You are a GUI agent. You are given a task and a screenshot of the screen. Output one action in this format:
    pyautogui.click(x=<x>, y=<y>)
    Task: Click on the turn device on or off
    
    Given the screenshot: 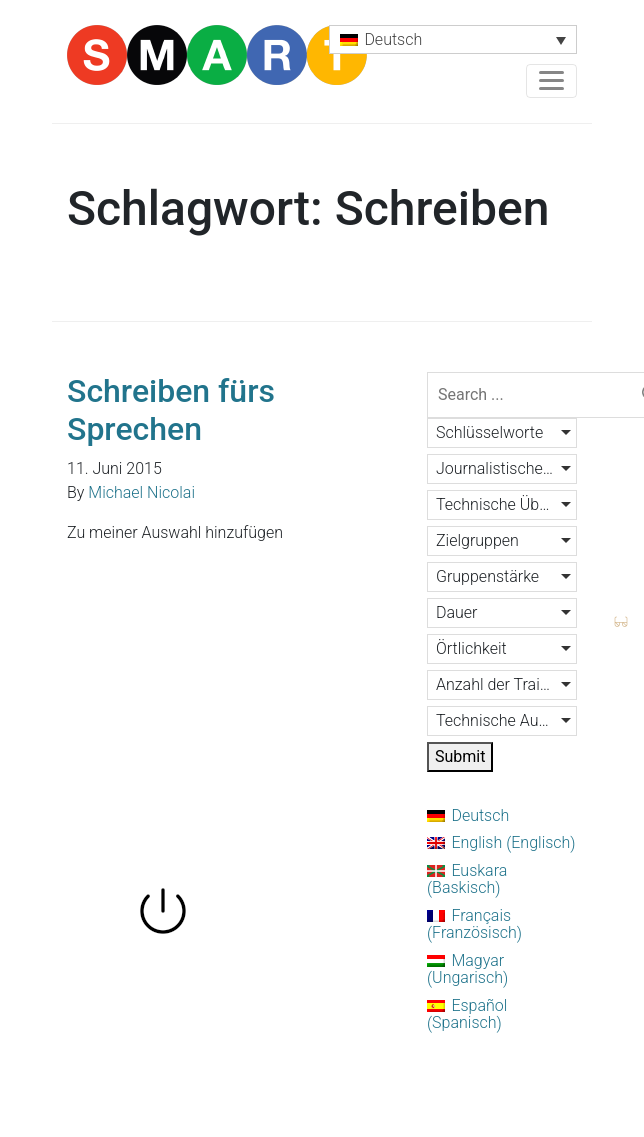 What is the action you would take?
    pyautogui.click(x=163, y=911)
    